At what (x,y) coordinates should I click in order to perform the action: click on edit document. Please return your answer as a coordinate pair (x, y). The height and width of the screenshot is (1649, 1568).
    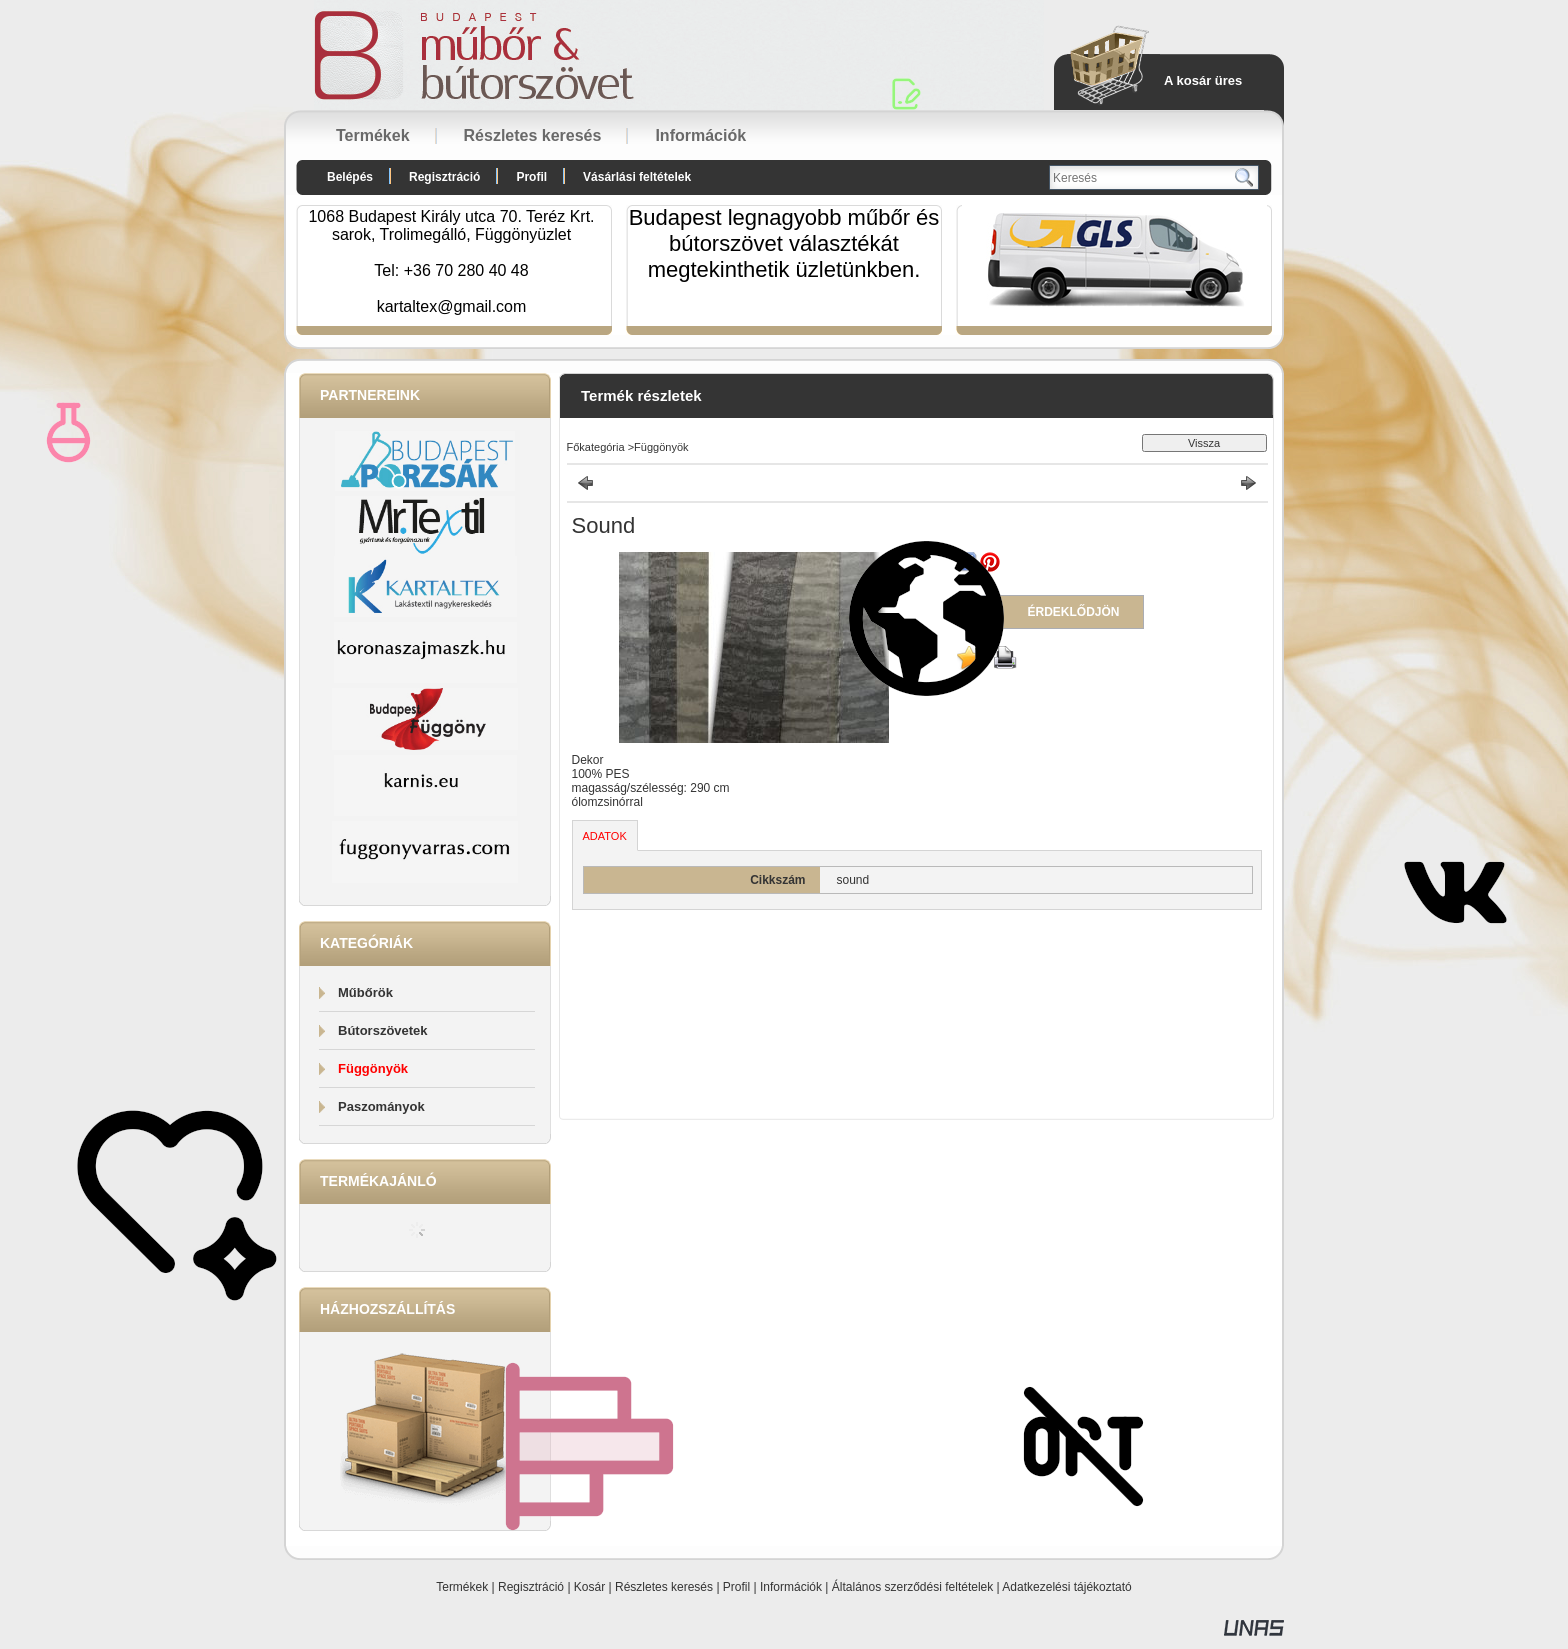
    Looking at the image, I should click on (905, 94).